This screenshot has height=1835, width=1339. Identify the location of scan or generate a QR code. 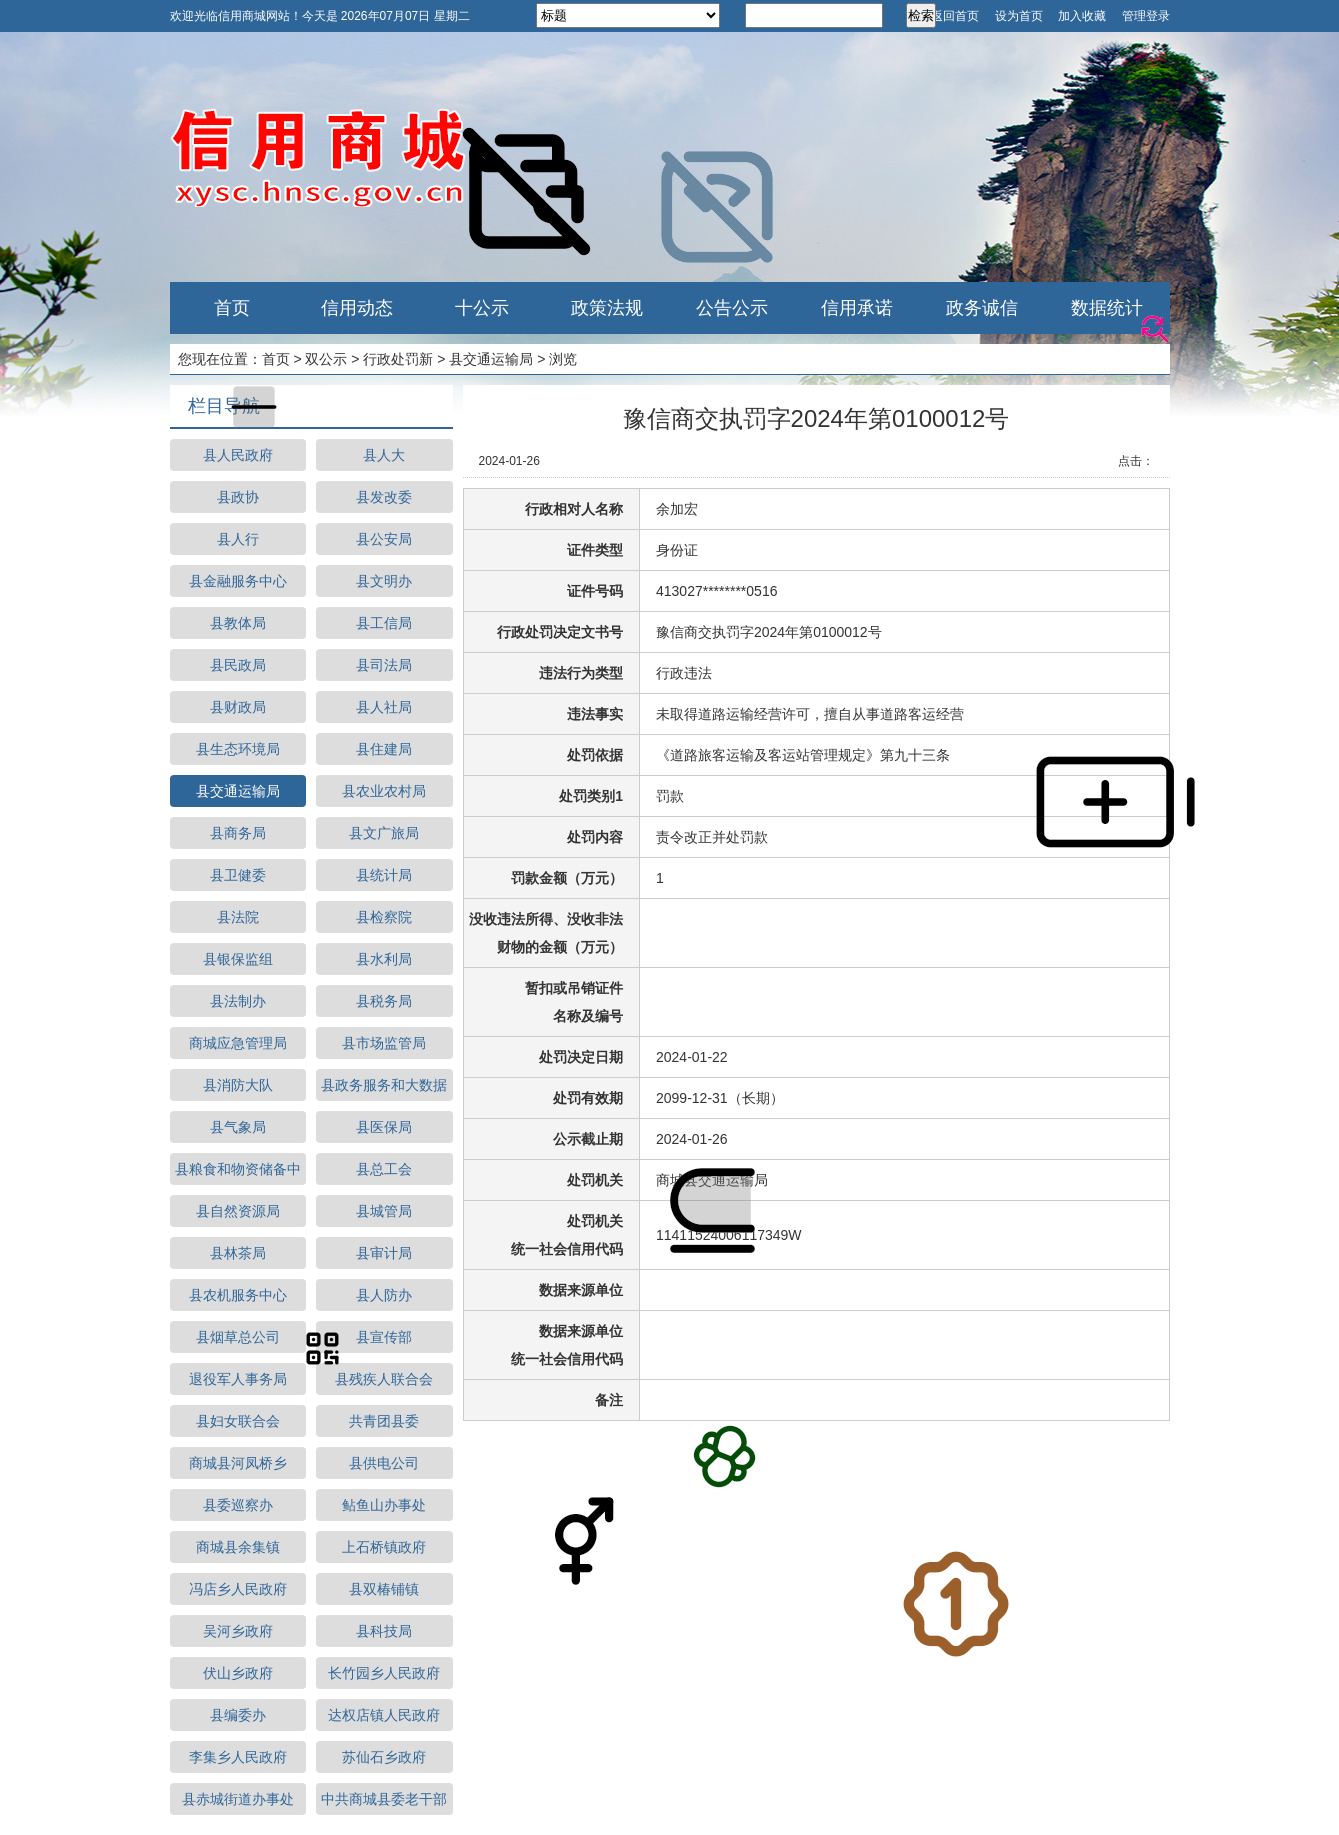
(322, 1348).